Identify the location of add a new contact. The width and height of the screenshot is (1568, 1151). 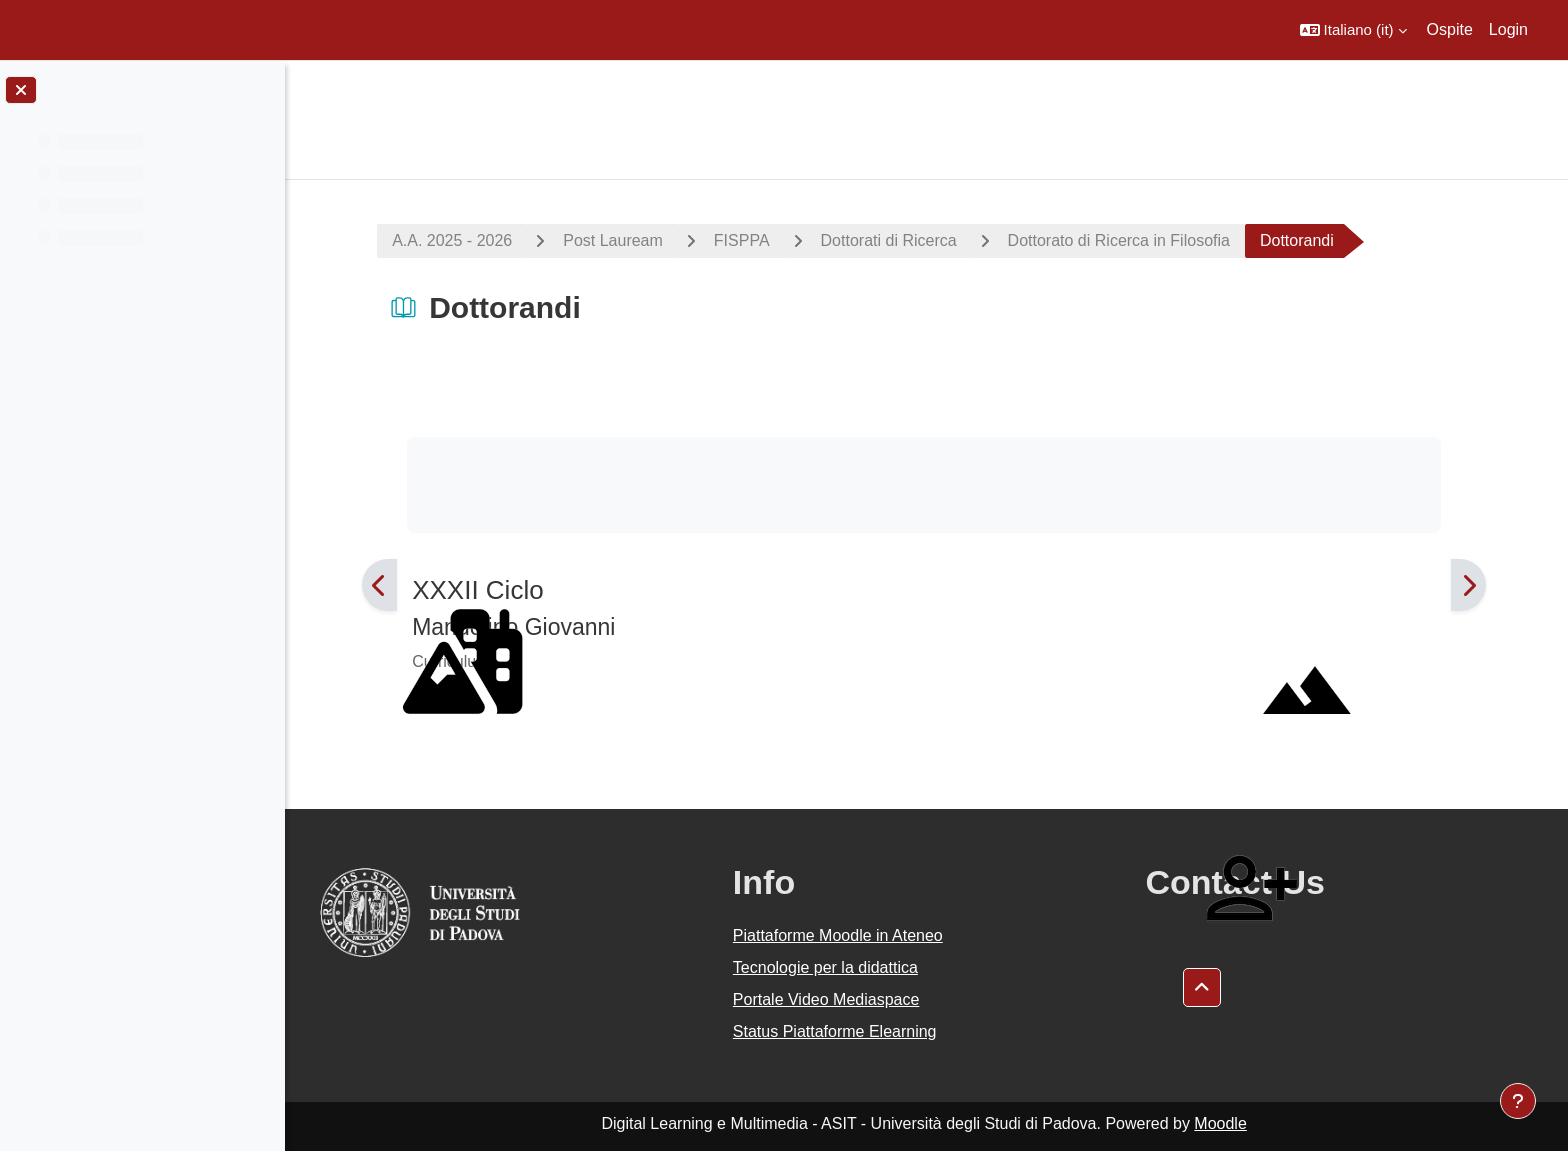
(1252, 888).